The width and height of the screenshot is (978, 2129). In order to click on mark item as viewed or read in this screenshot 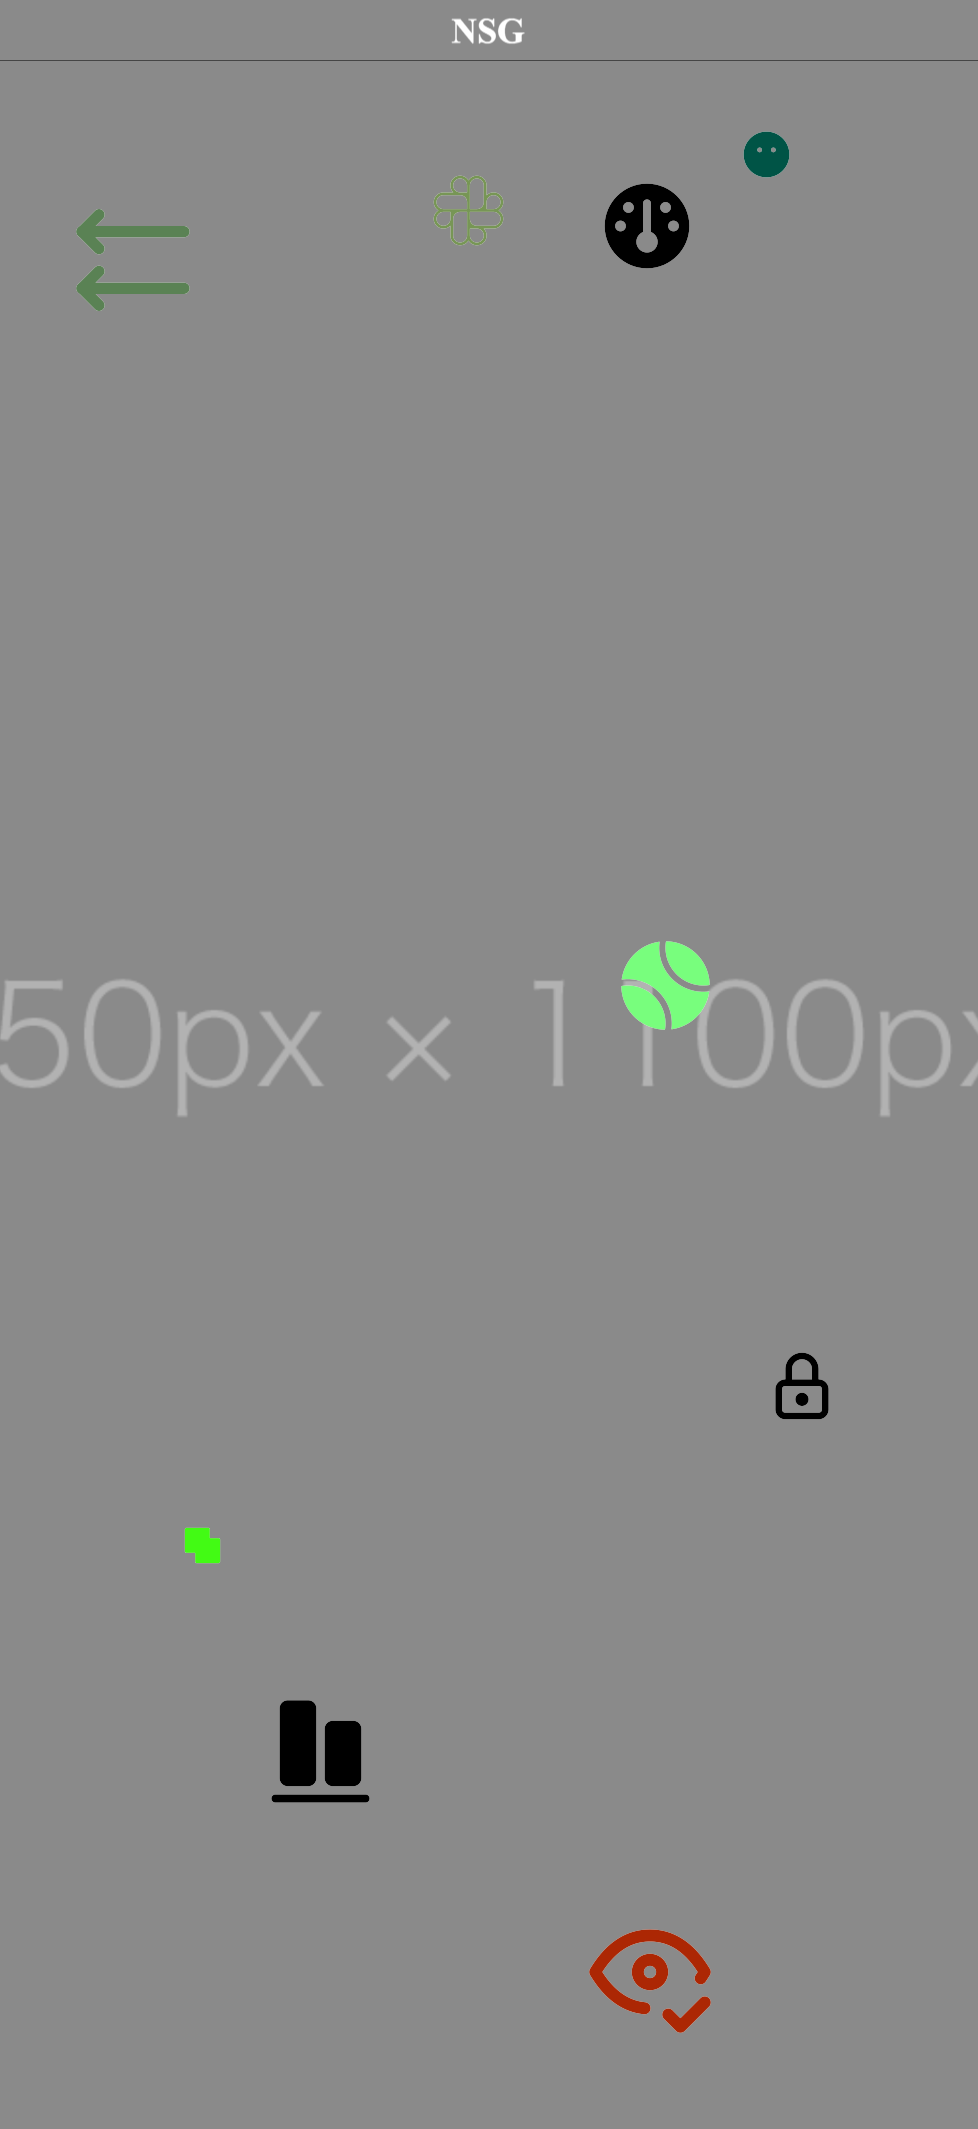, I will do `click(650, 1972)`.